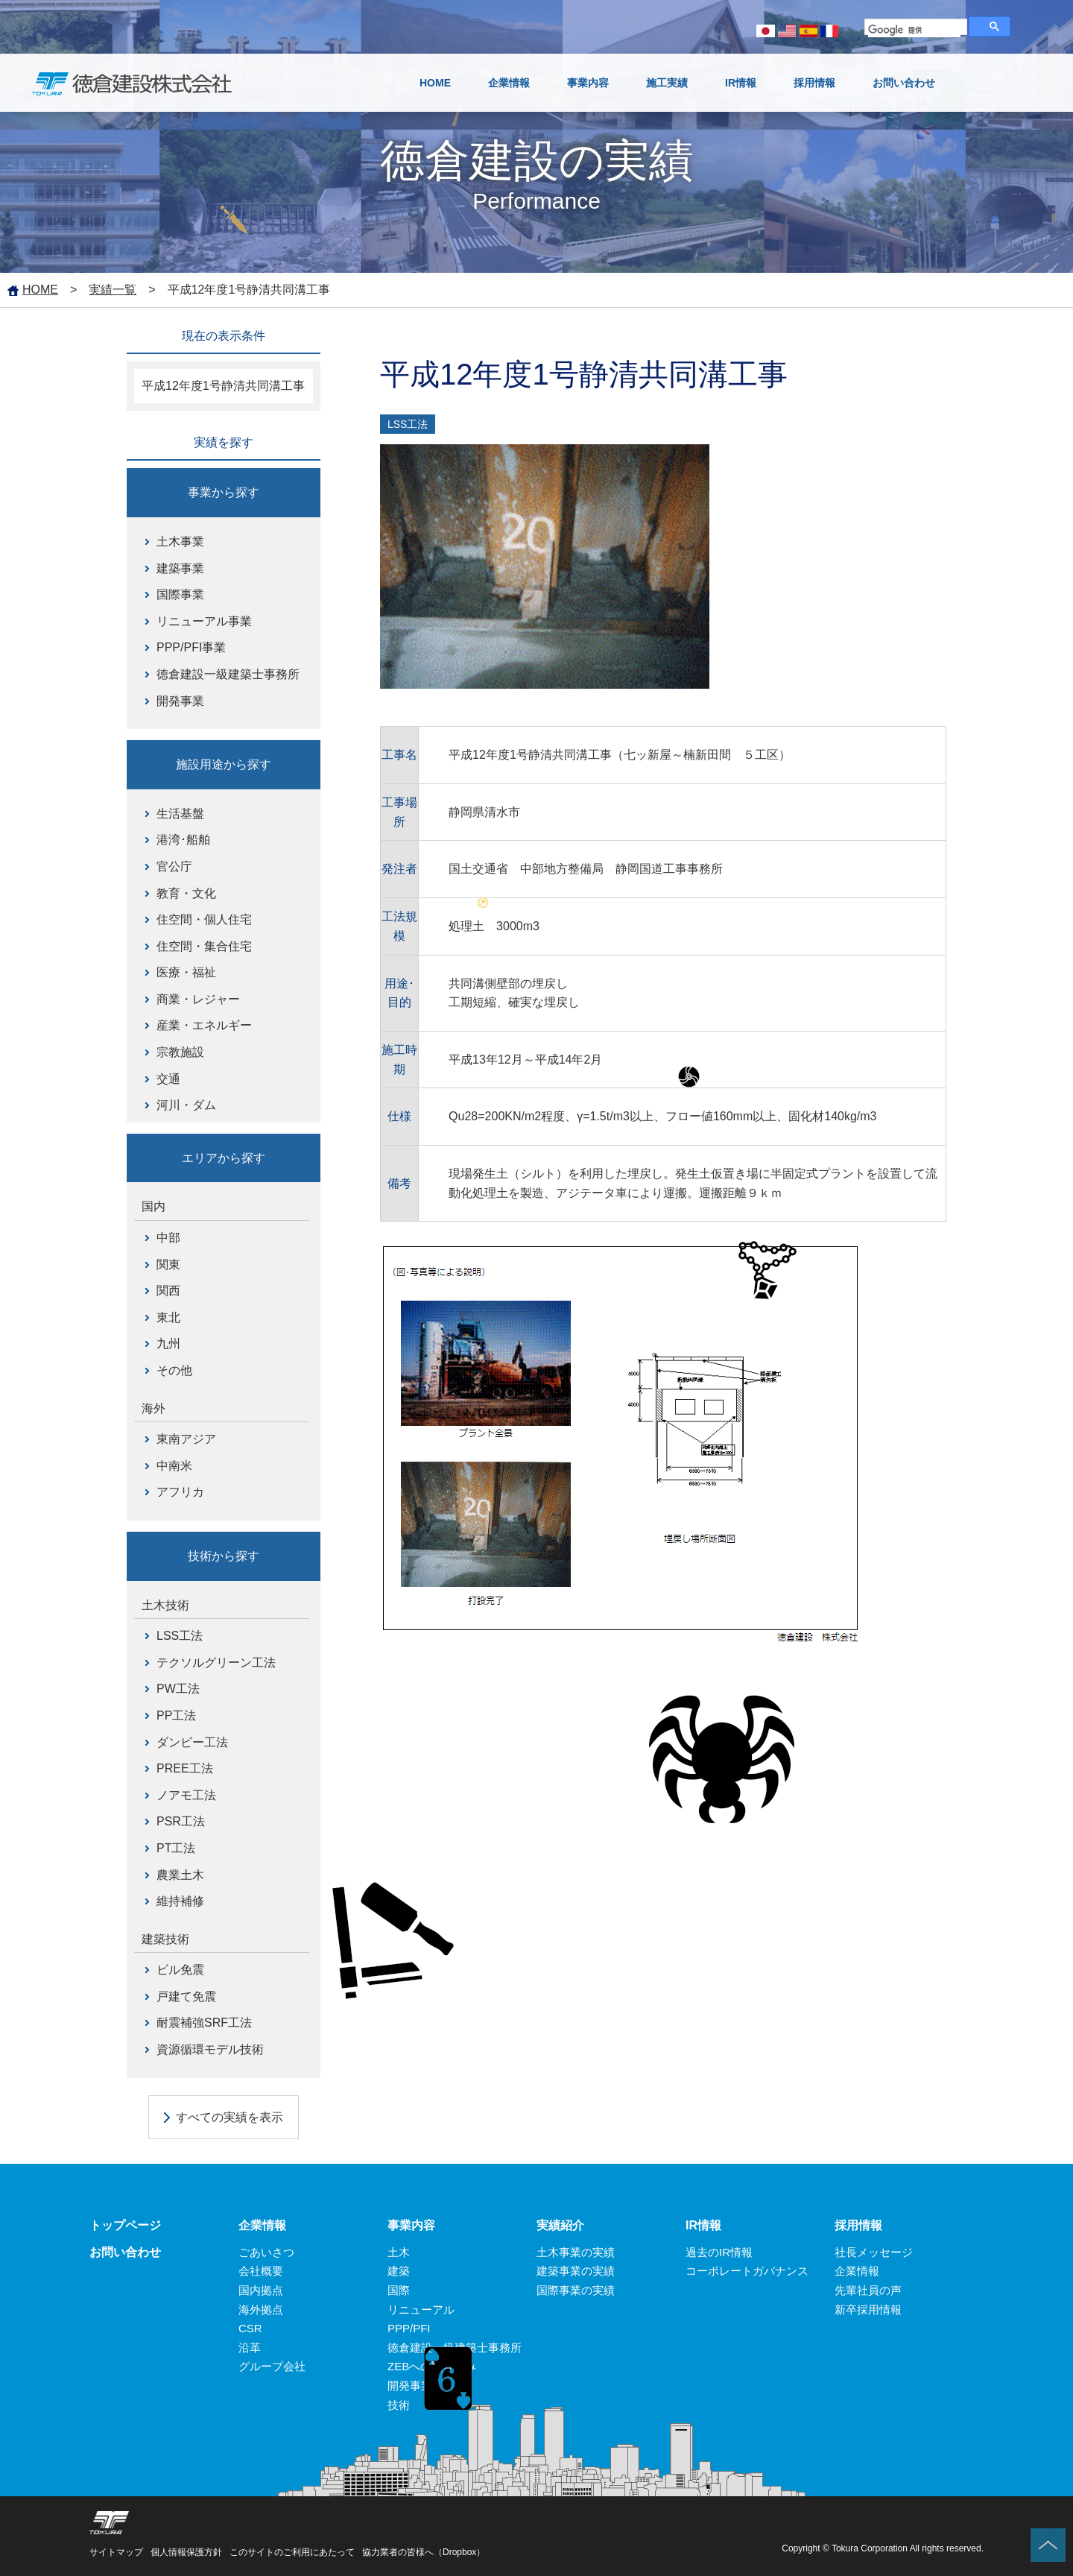 The image size is (1073, 2576). What do you see at coordinates (393, 1940) in the screenshot?
I see `woodworking tools or crafting section` at bounding box center [393, 1940].